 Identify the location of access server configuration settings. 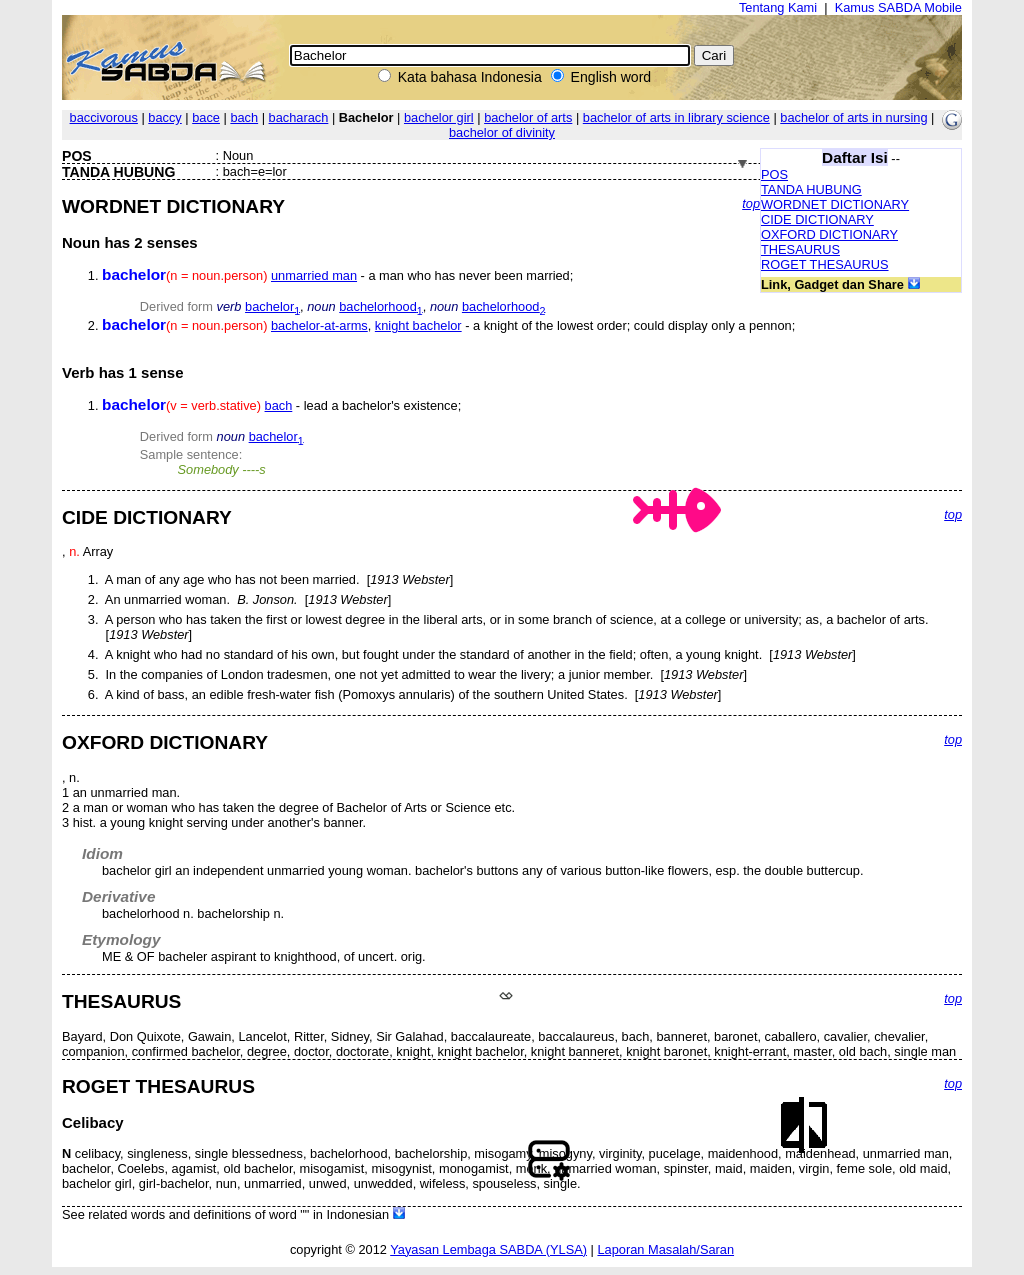
(549, 1159).